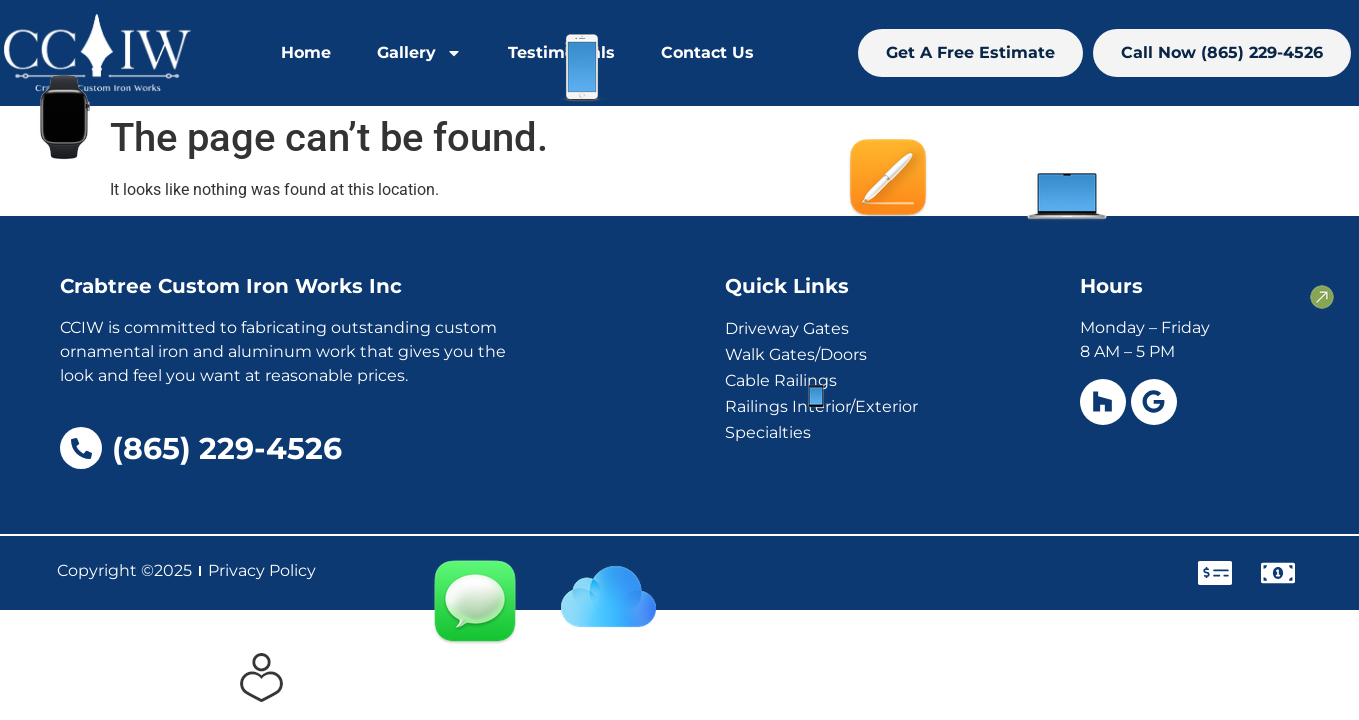 The width and height of the screenshot is (1359, 720). Describe the element at coordinates (475, 601) in the screenshot. I see `open the messages app` at that location.